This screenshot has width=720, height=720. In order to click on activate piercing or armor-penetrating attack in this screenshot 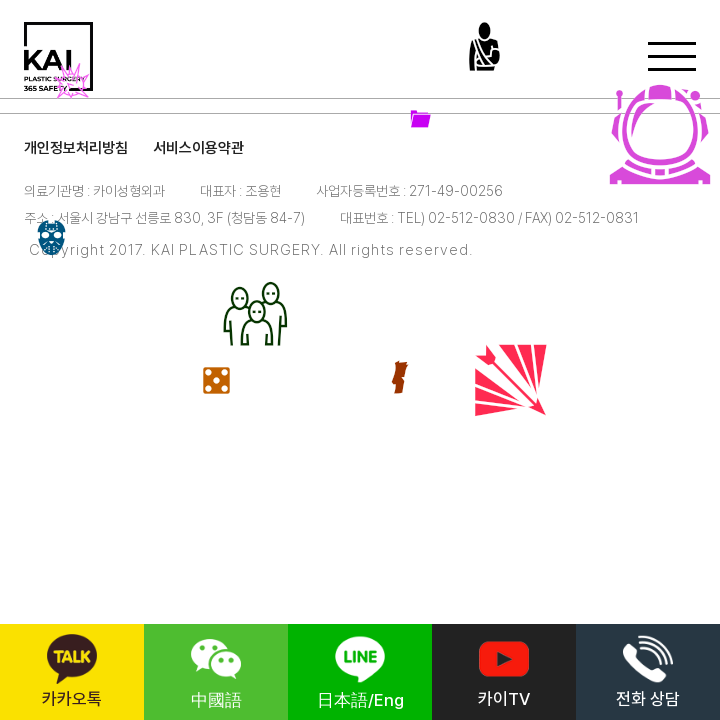, I will do `click(510, 380)`.